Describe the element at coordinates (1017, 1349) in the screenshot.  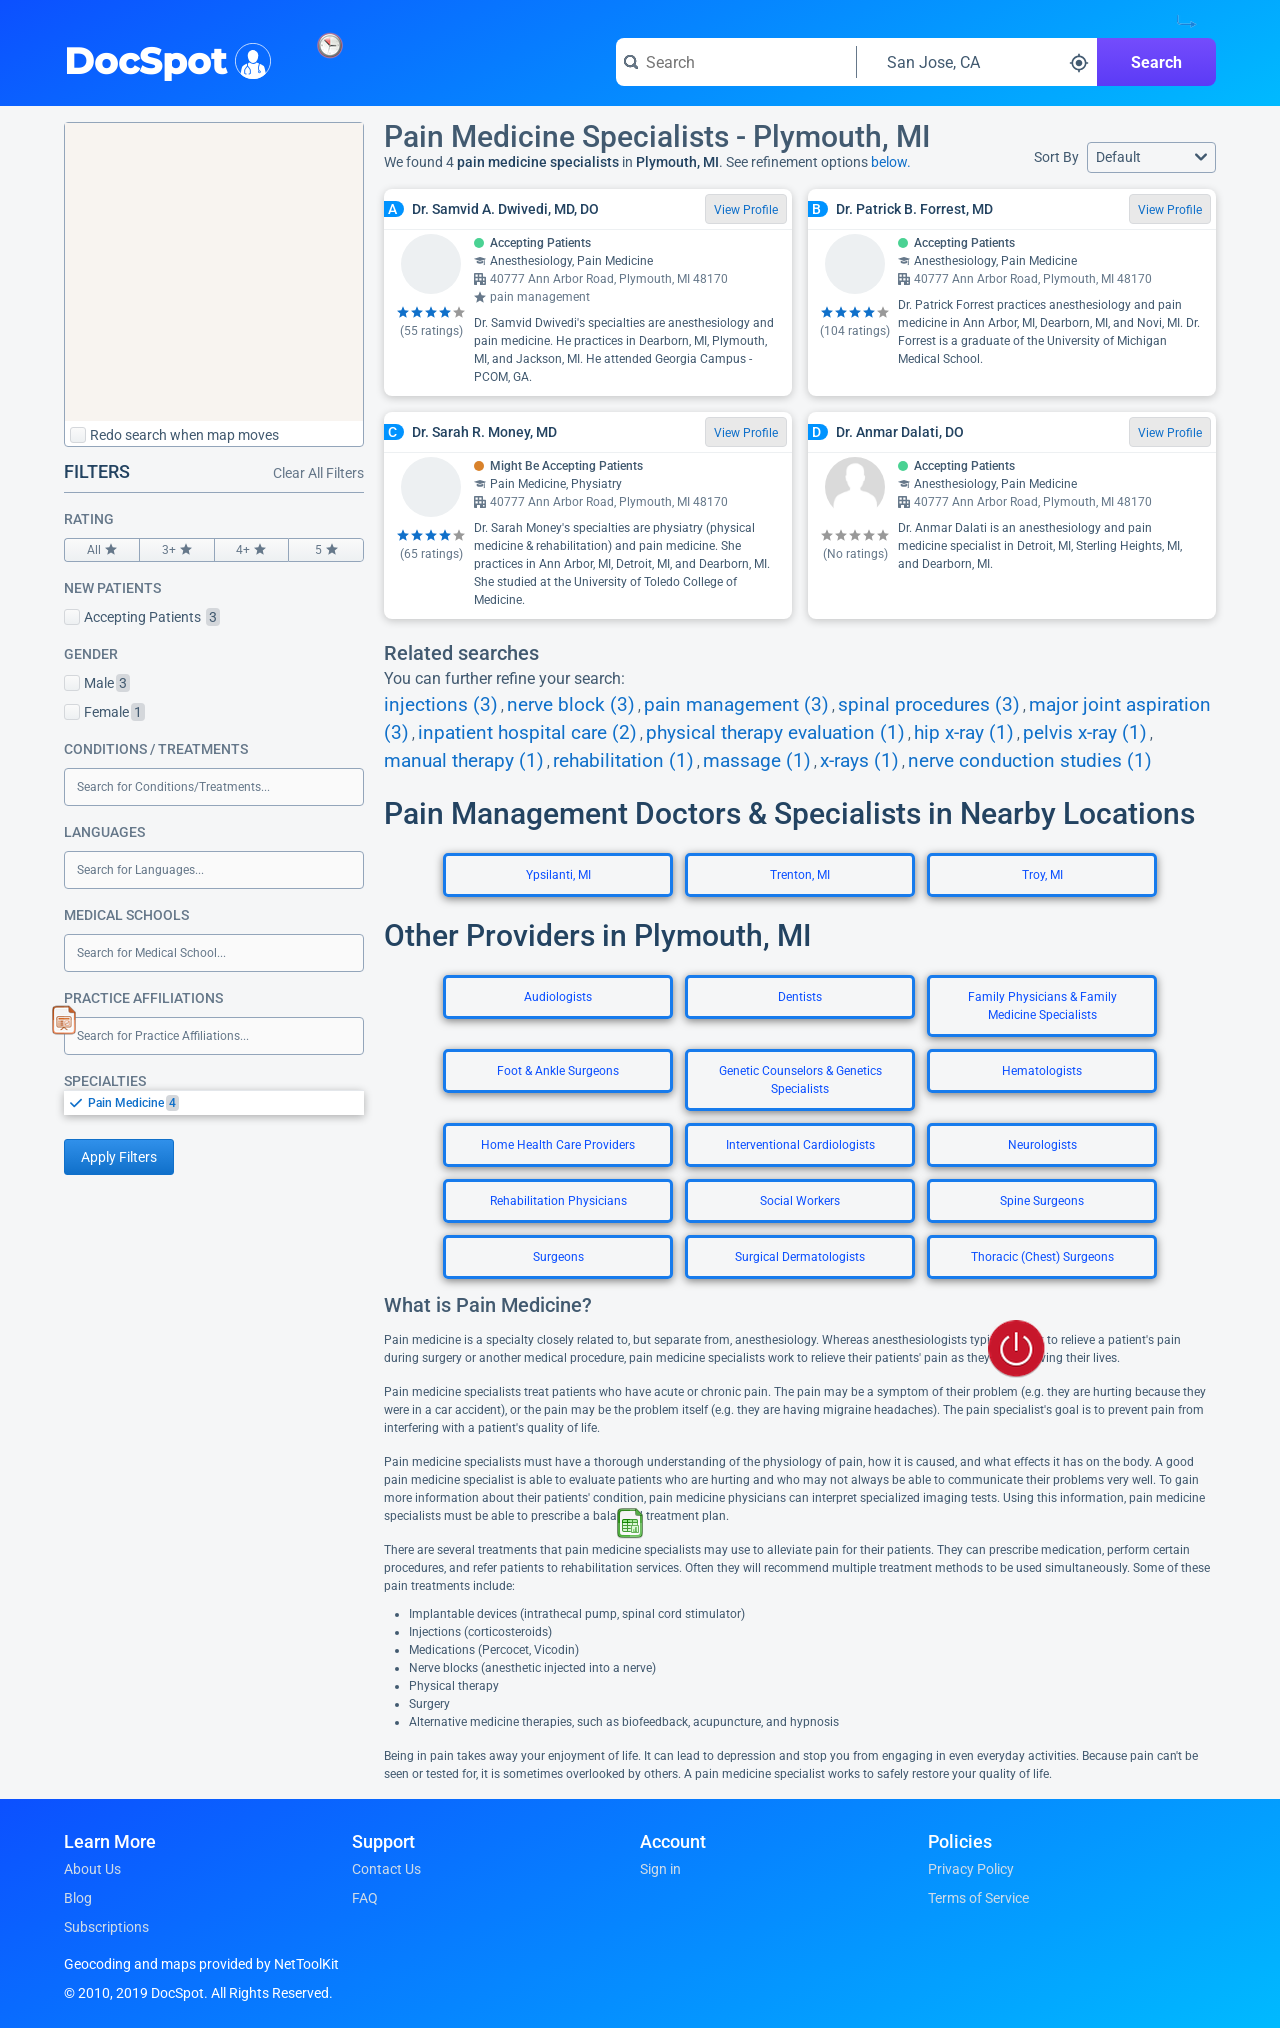
I see `shut down or power off the system` at that location.